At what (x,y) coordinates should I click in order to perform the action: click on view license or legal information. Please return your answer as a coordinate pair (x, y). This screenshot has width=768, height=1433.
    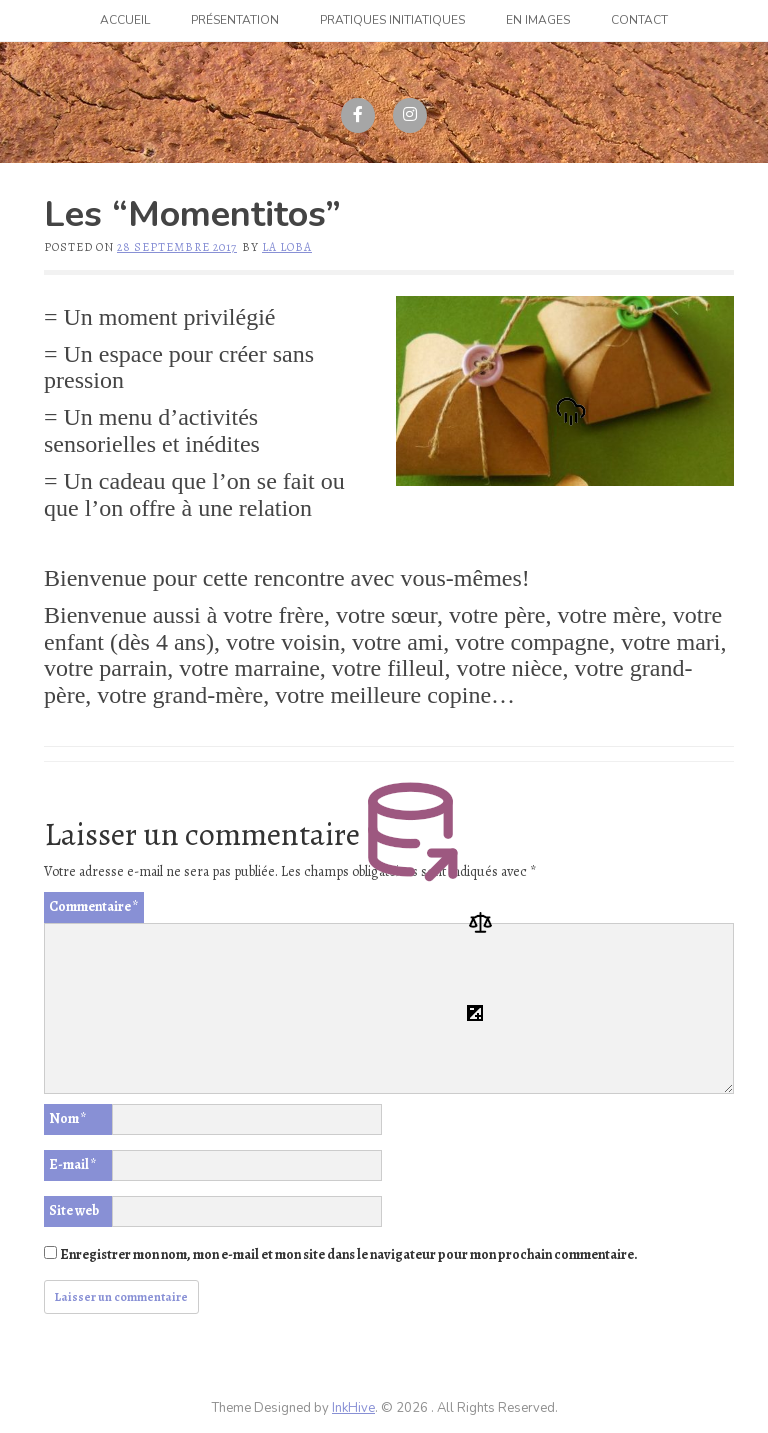
    Looking at the image, I should click on (480, 923).